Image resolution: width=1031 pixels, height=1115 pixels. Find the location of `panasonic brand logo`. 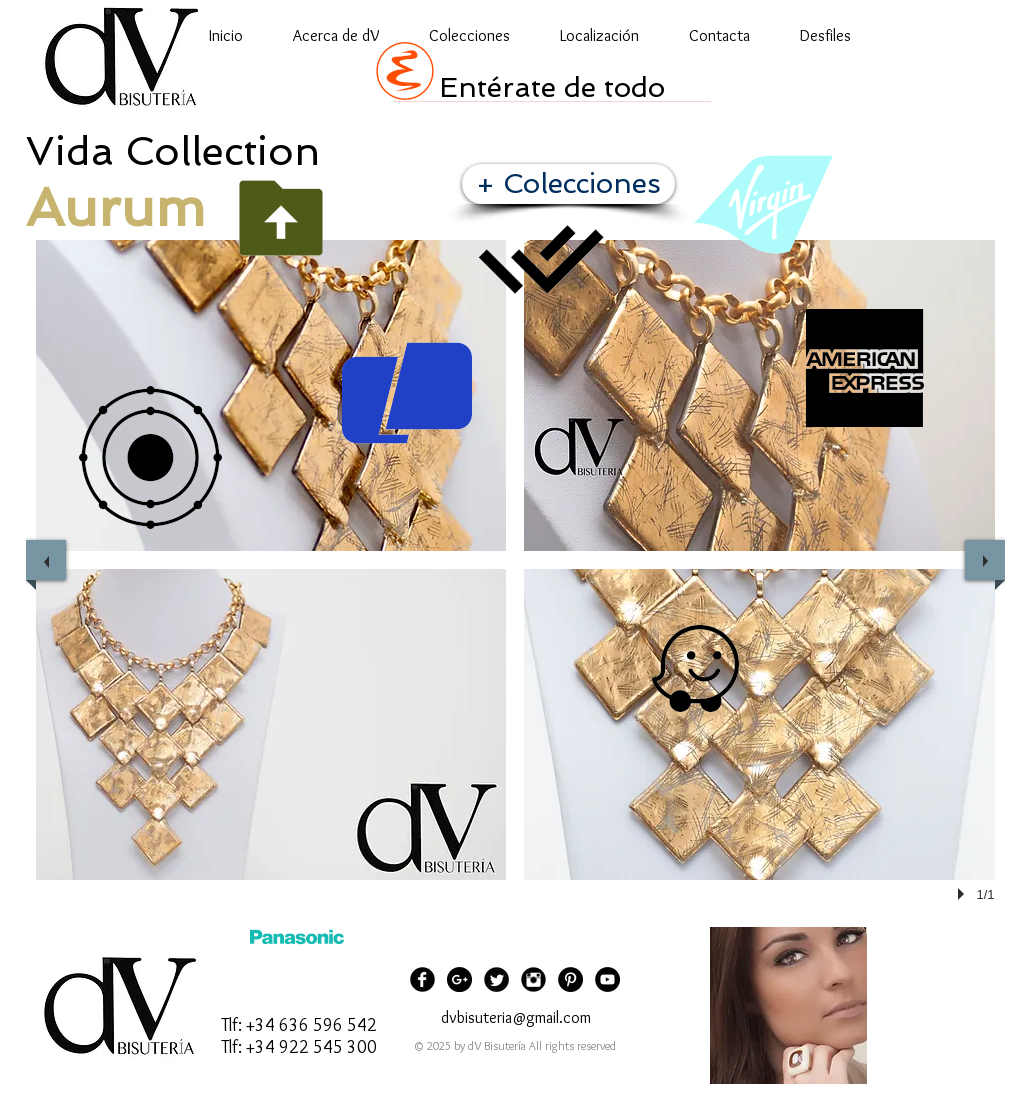

panasonic brand logo is located at coordinates (297, 937).